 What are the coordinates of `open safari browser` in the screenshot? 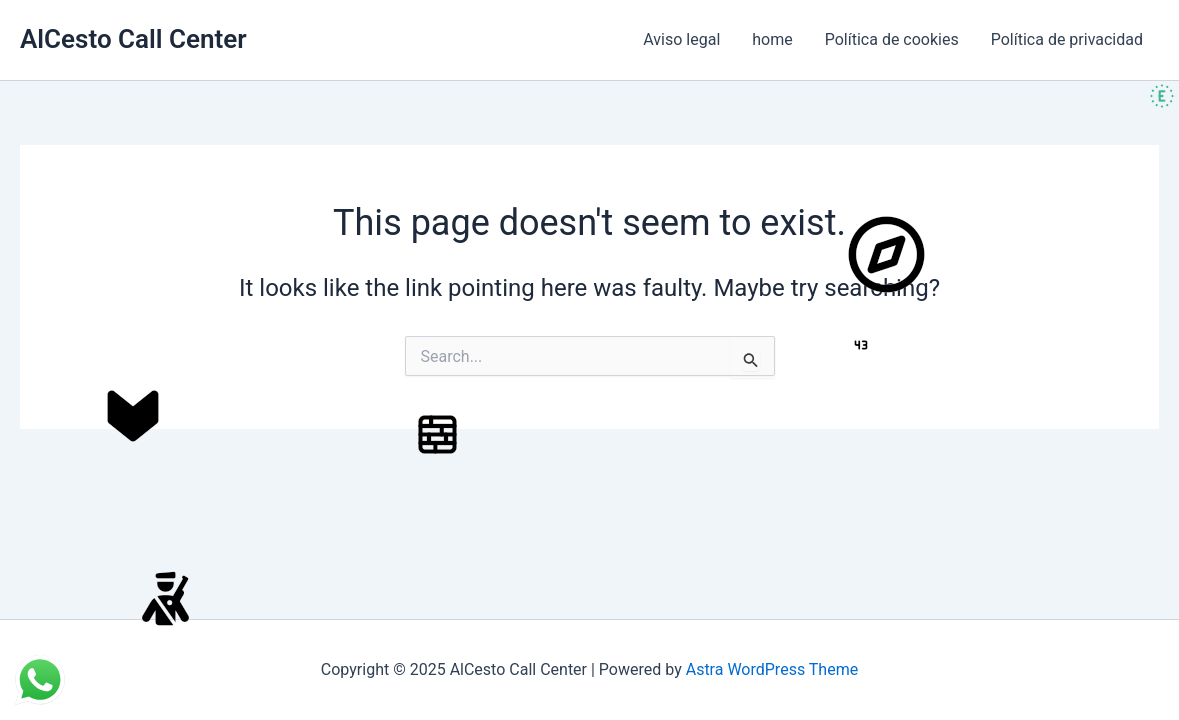 It's located at (886, 254).